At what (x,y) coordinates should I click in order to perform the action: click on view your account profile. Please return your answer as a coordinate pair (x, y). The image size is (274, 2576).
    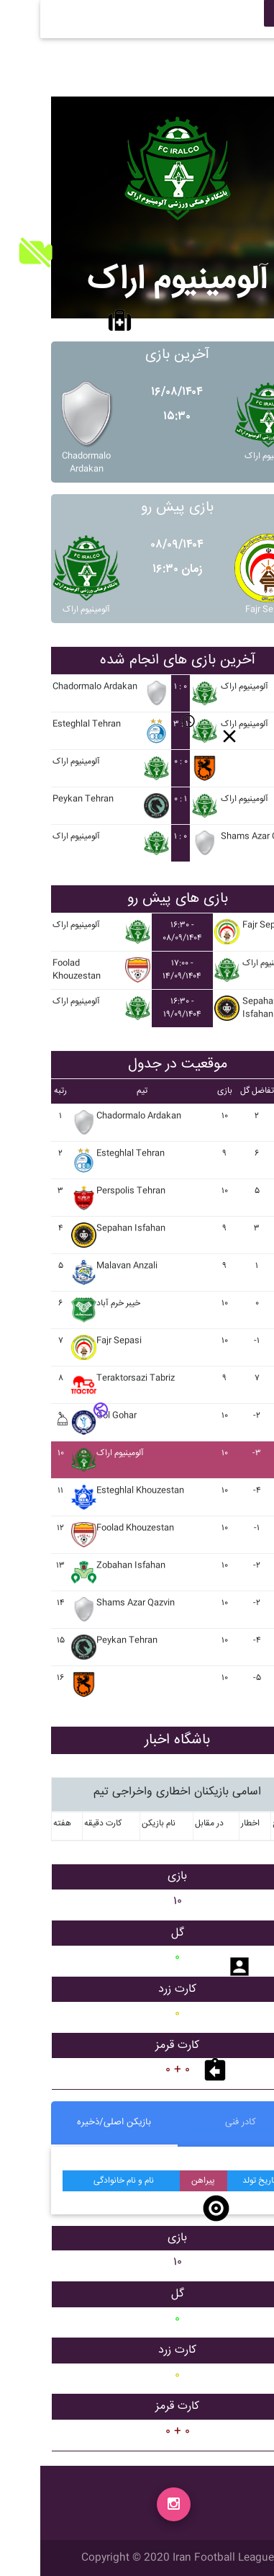
    Looking at the image, I should click on (239, 1967).